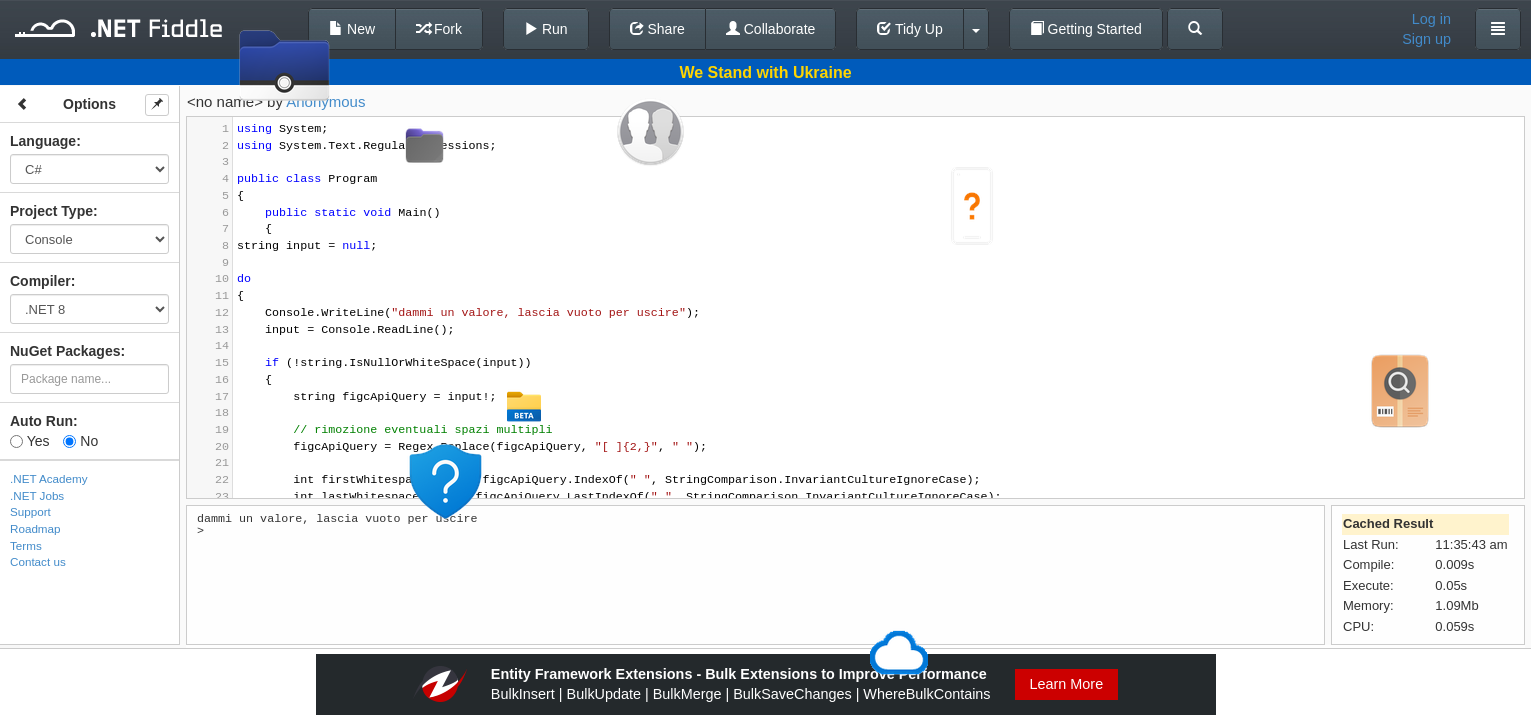  I want to click on access help and support resources, so click(445, 481).